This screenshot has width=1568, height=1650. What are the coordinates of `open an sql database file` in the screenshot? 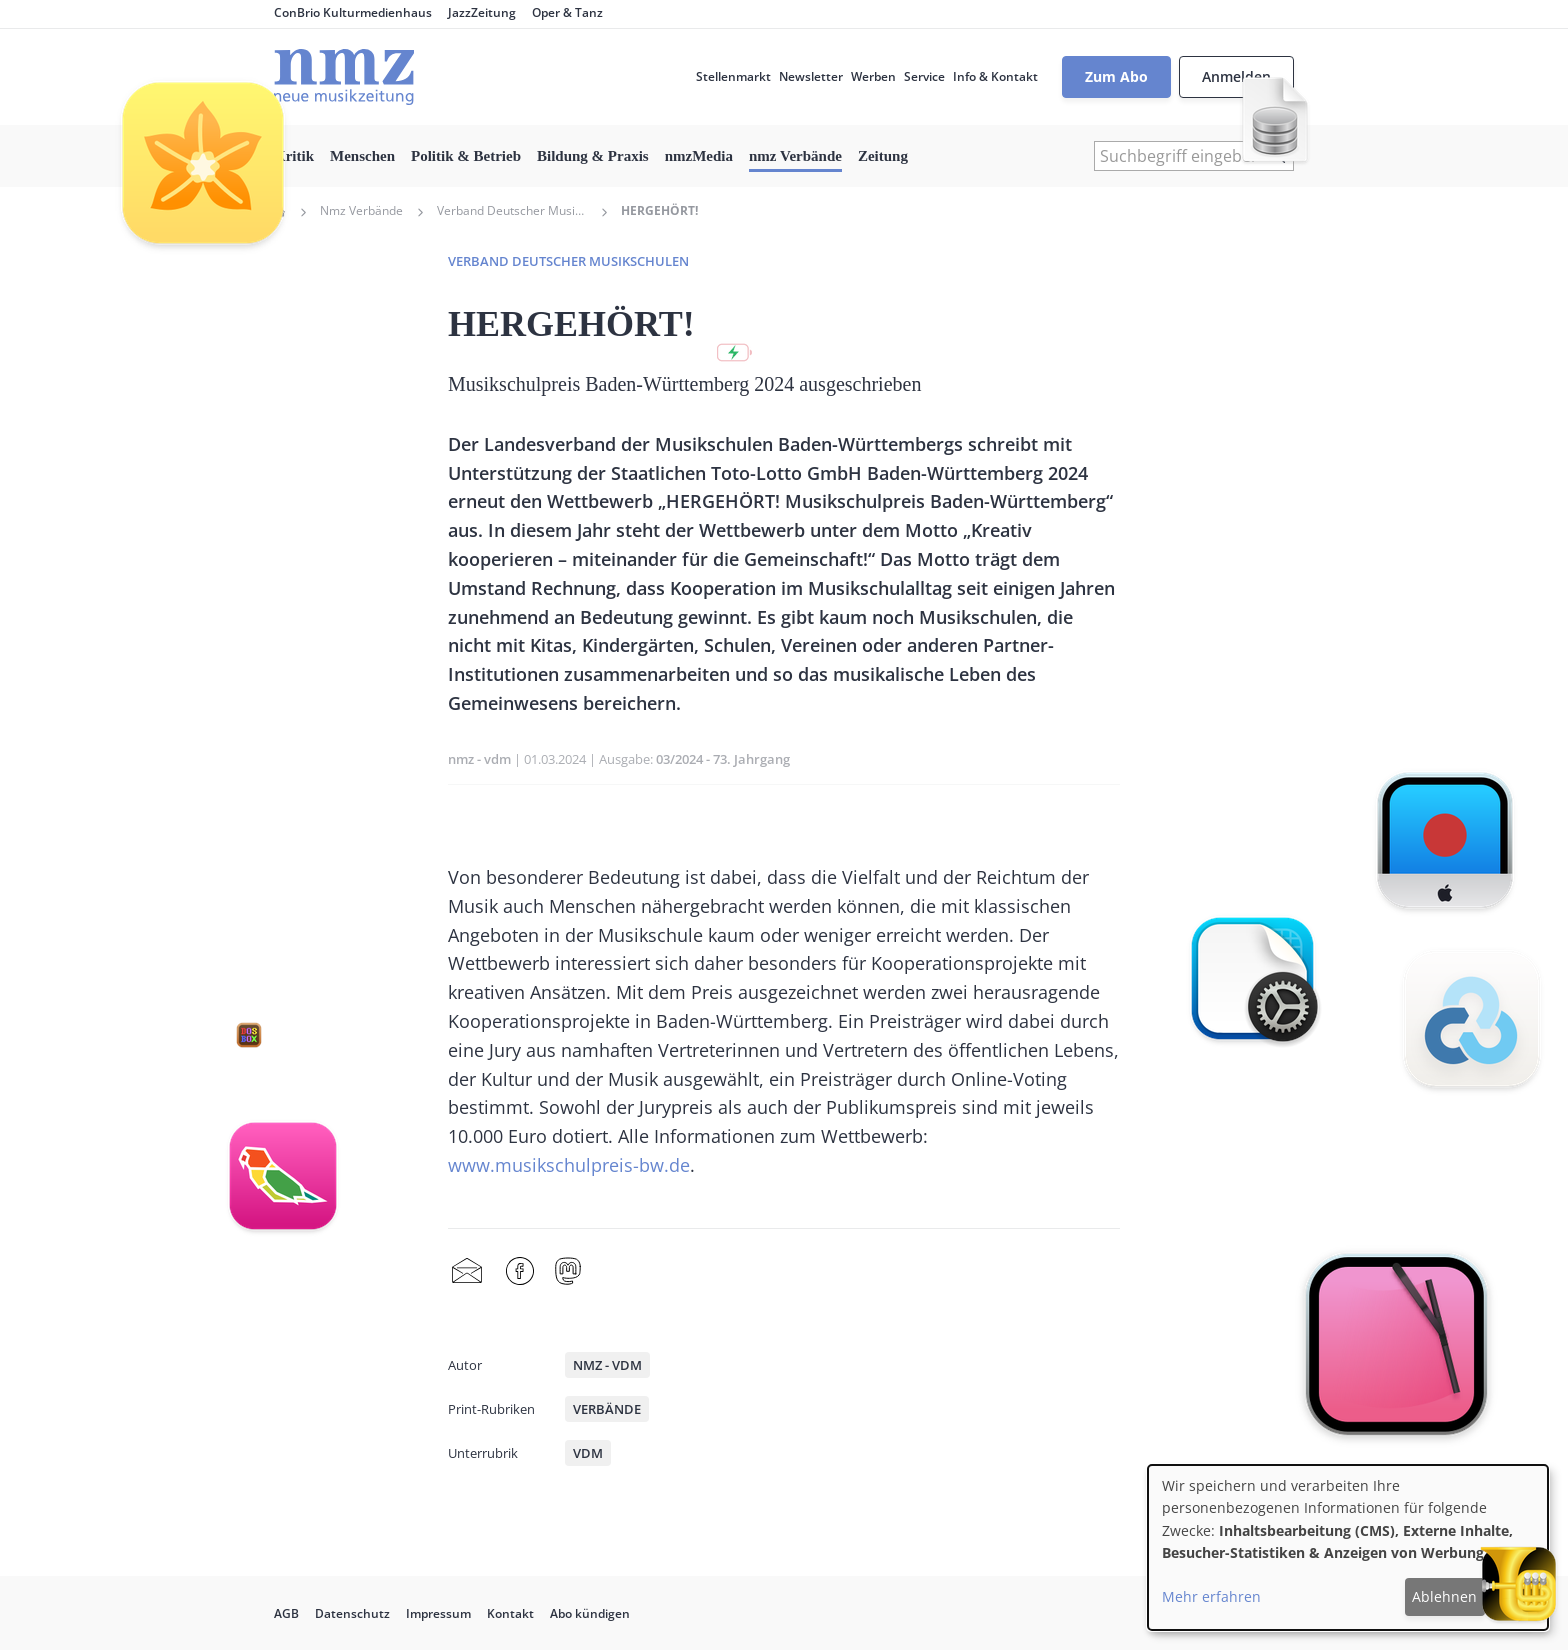 It's located at (1275, 121).